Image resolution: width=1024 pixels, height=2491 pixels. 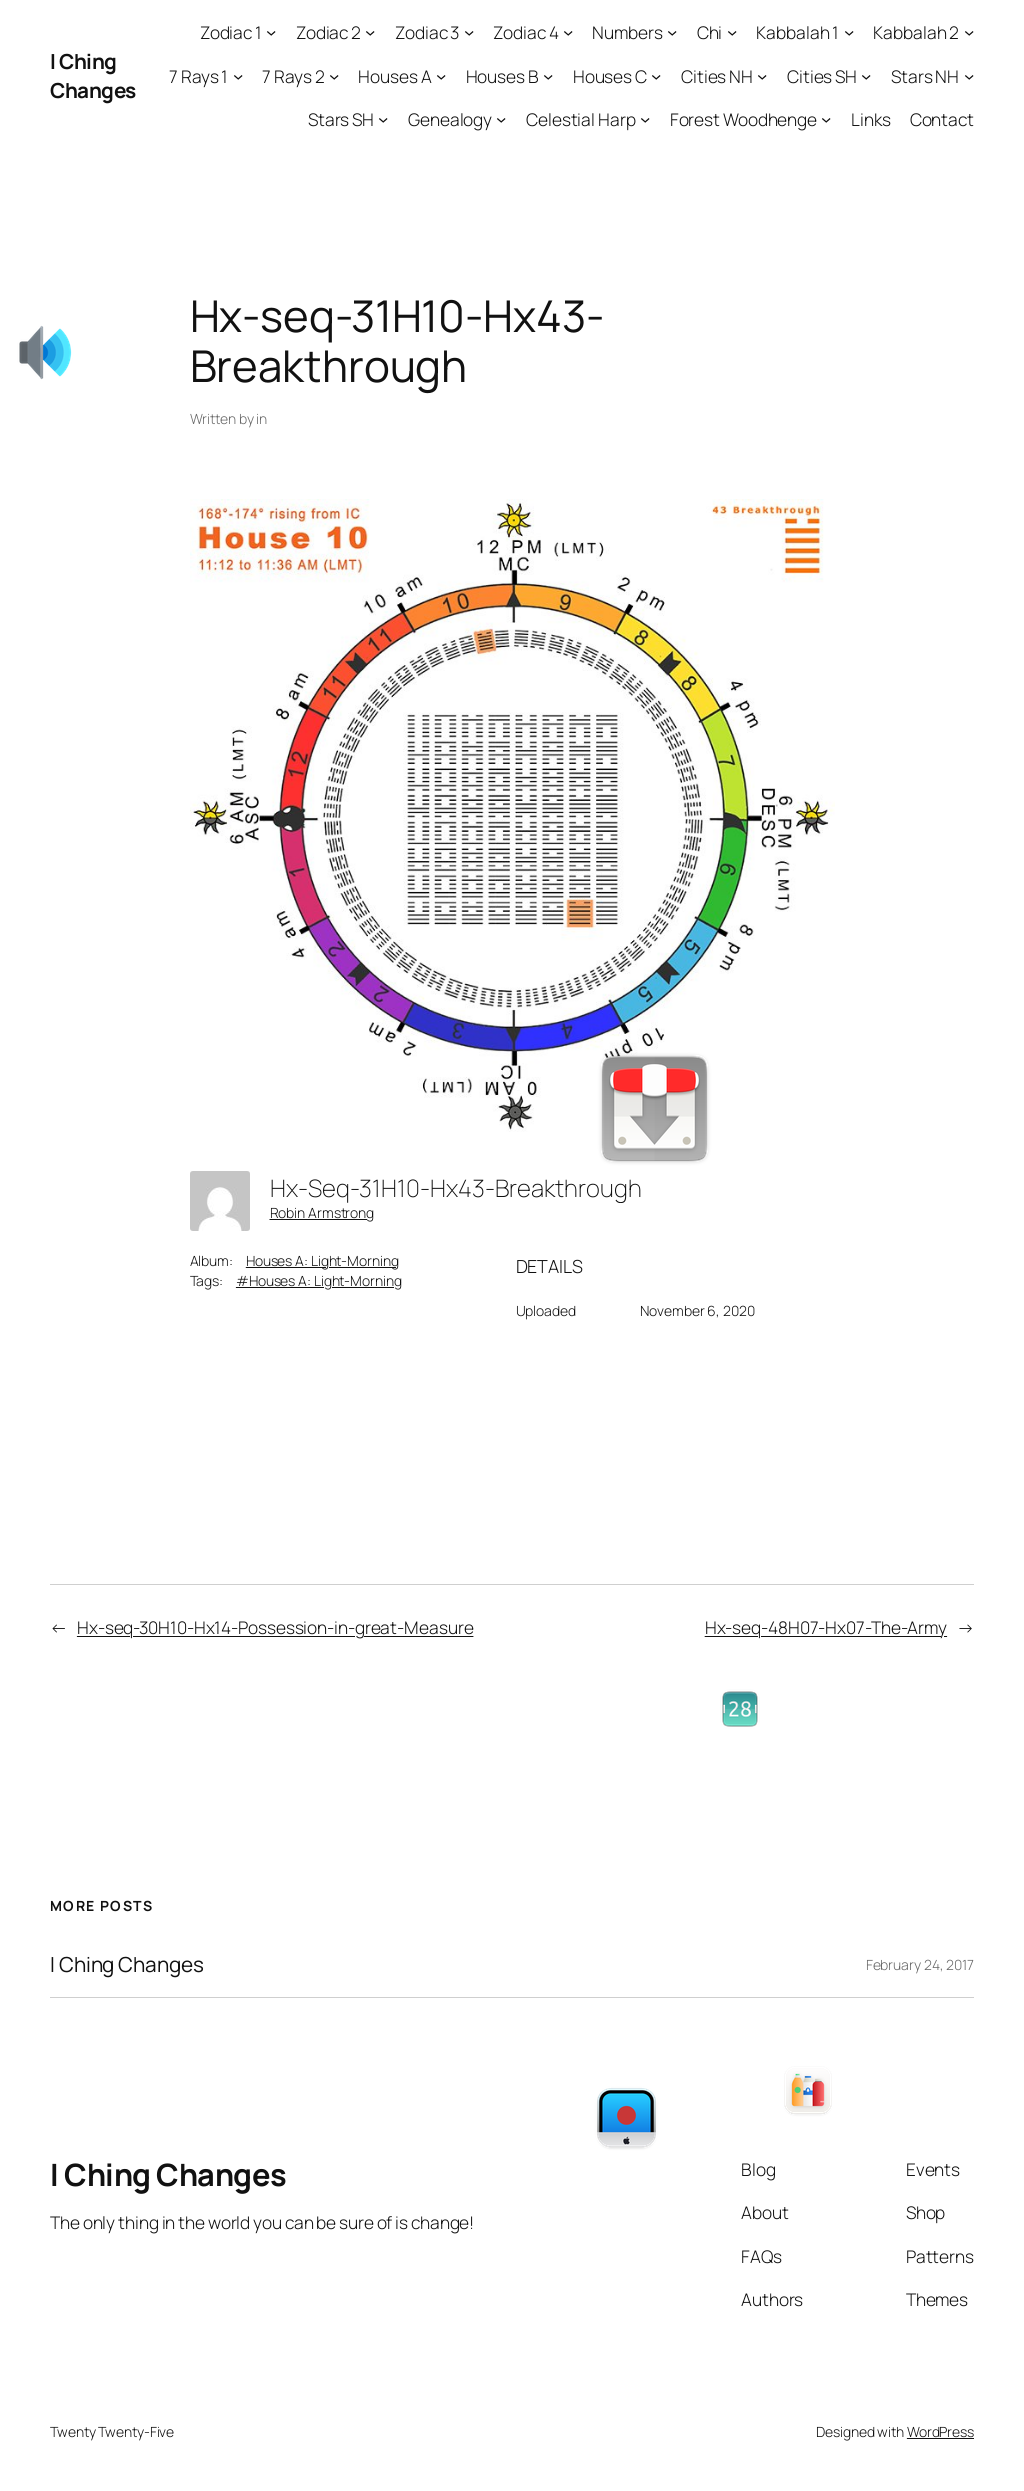 I want to click on launch xwayland video bridge for screen sharing, so click(x=626, y=2117).